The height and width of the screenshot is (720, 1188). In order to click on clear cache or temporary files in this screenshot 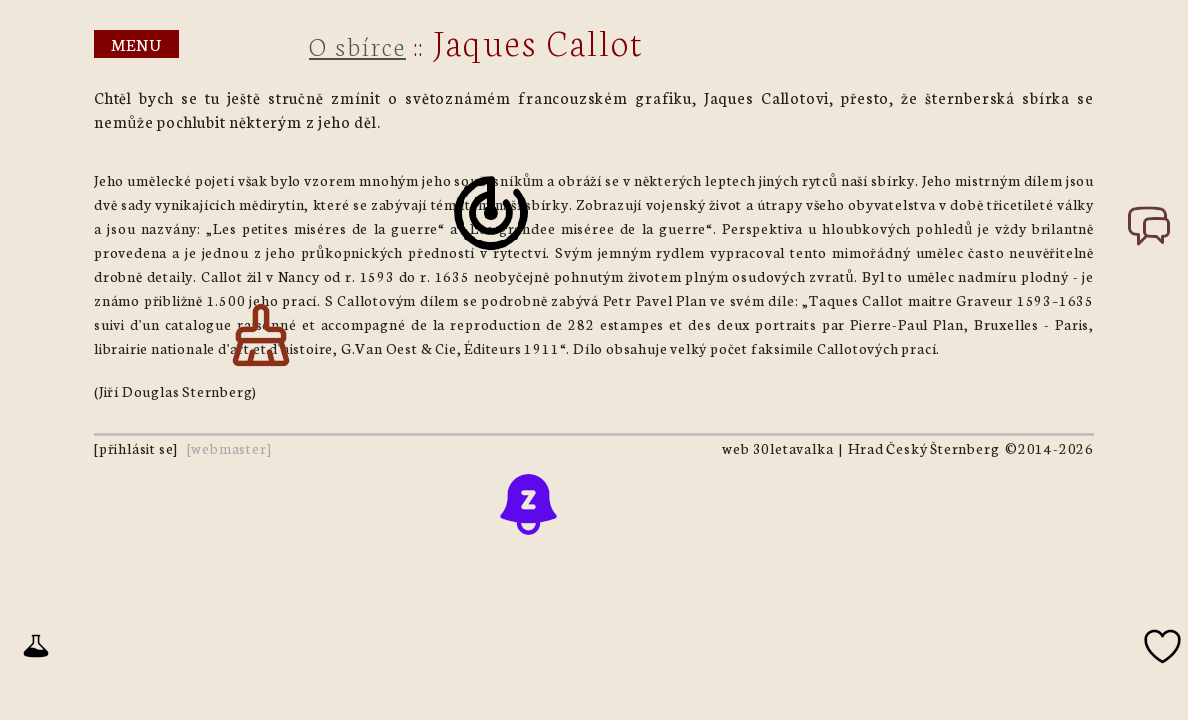, I will do `click(261, 335)`.